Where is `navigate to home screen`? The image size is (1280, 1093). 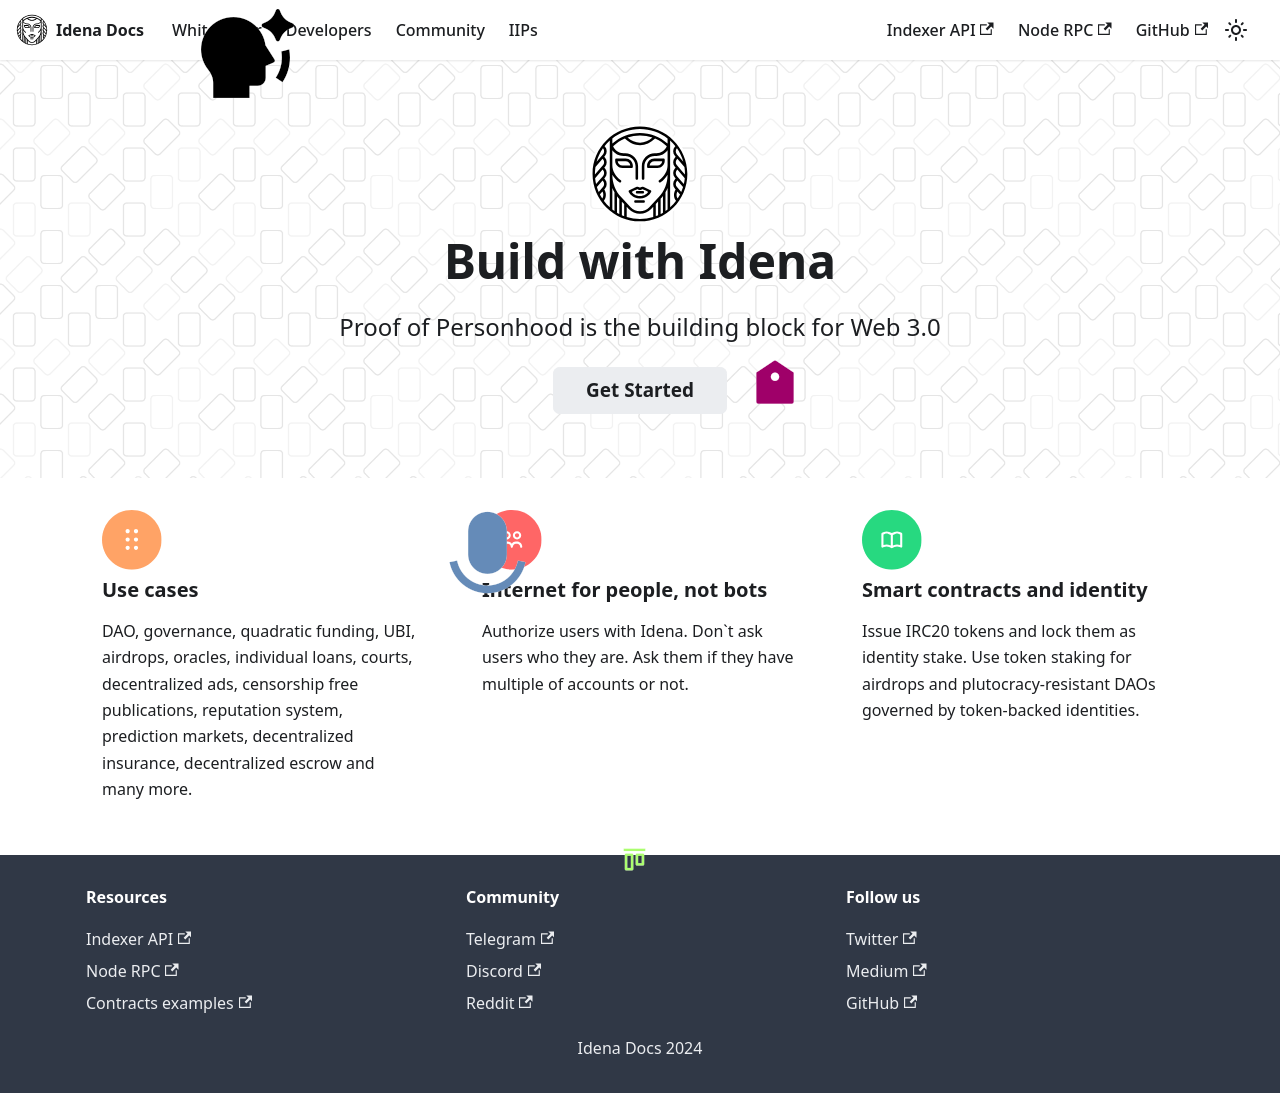
navigate to home screen is located at coordinates (775, 383).